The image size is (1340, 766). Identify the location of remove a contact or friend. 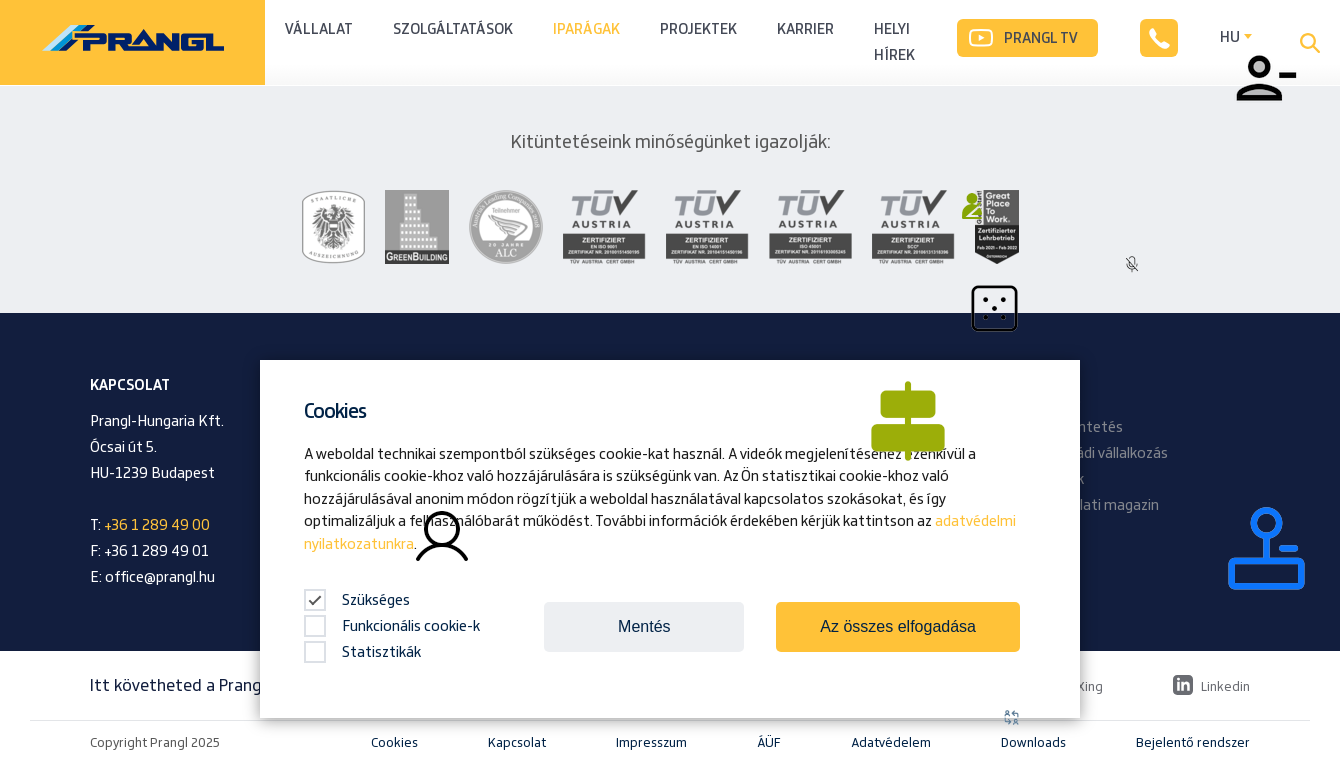
(1265, 78).